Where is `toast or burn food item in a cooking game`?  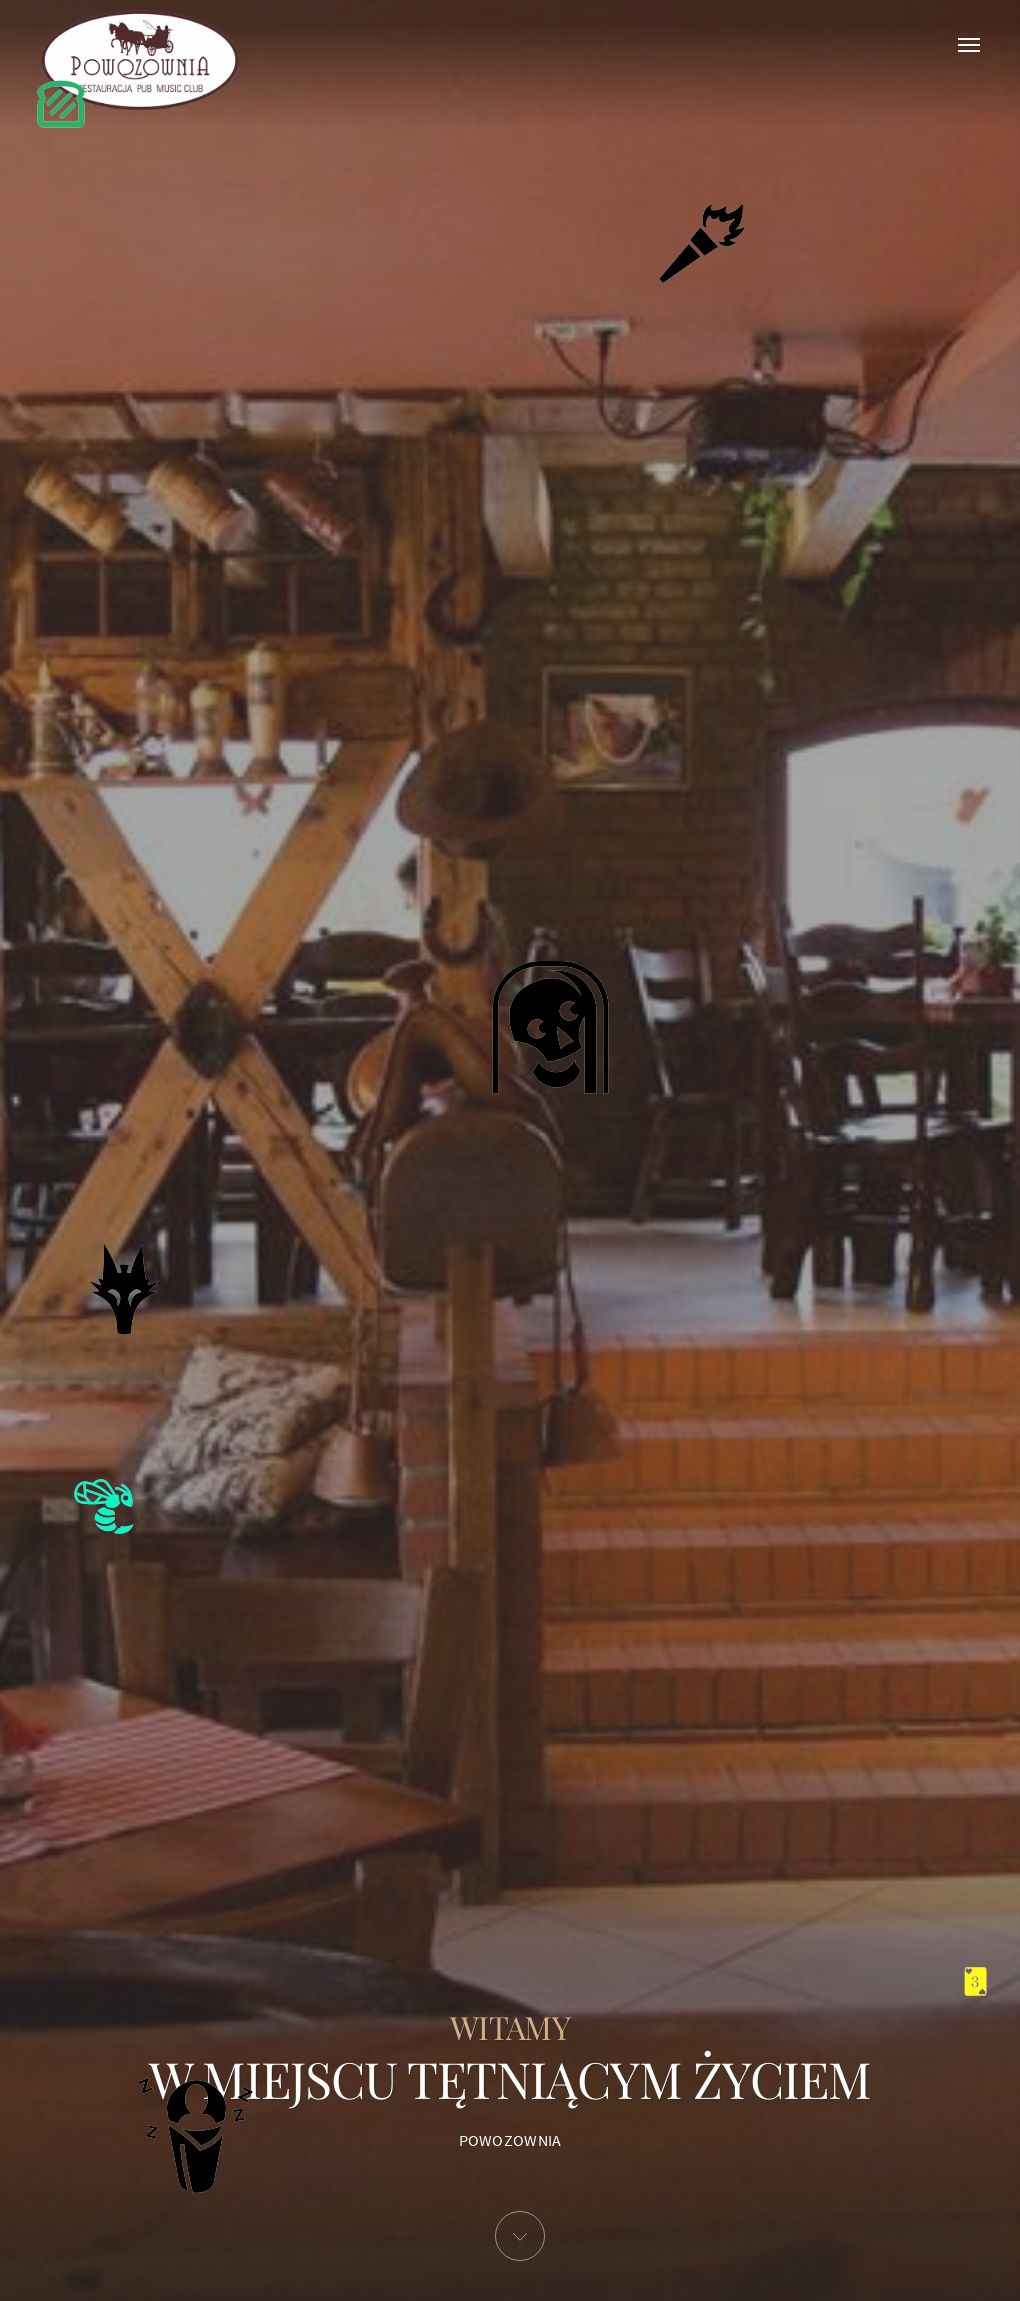
toast or burn food item in a cooking game is located at coordinates (61, 104).